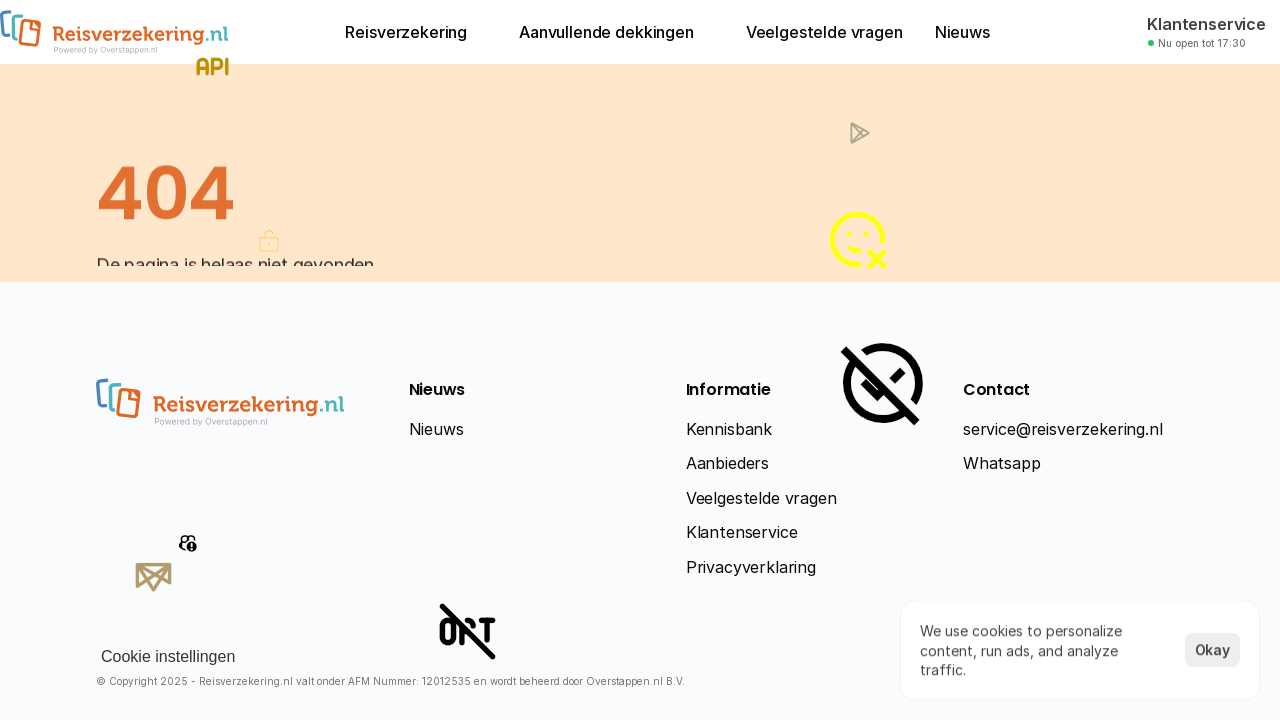 The image size is (1280, 720). Describe the element at coordinates (857, 239) in the screenshot. I see `remove or cancel a mood/reaction` at that location.